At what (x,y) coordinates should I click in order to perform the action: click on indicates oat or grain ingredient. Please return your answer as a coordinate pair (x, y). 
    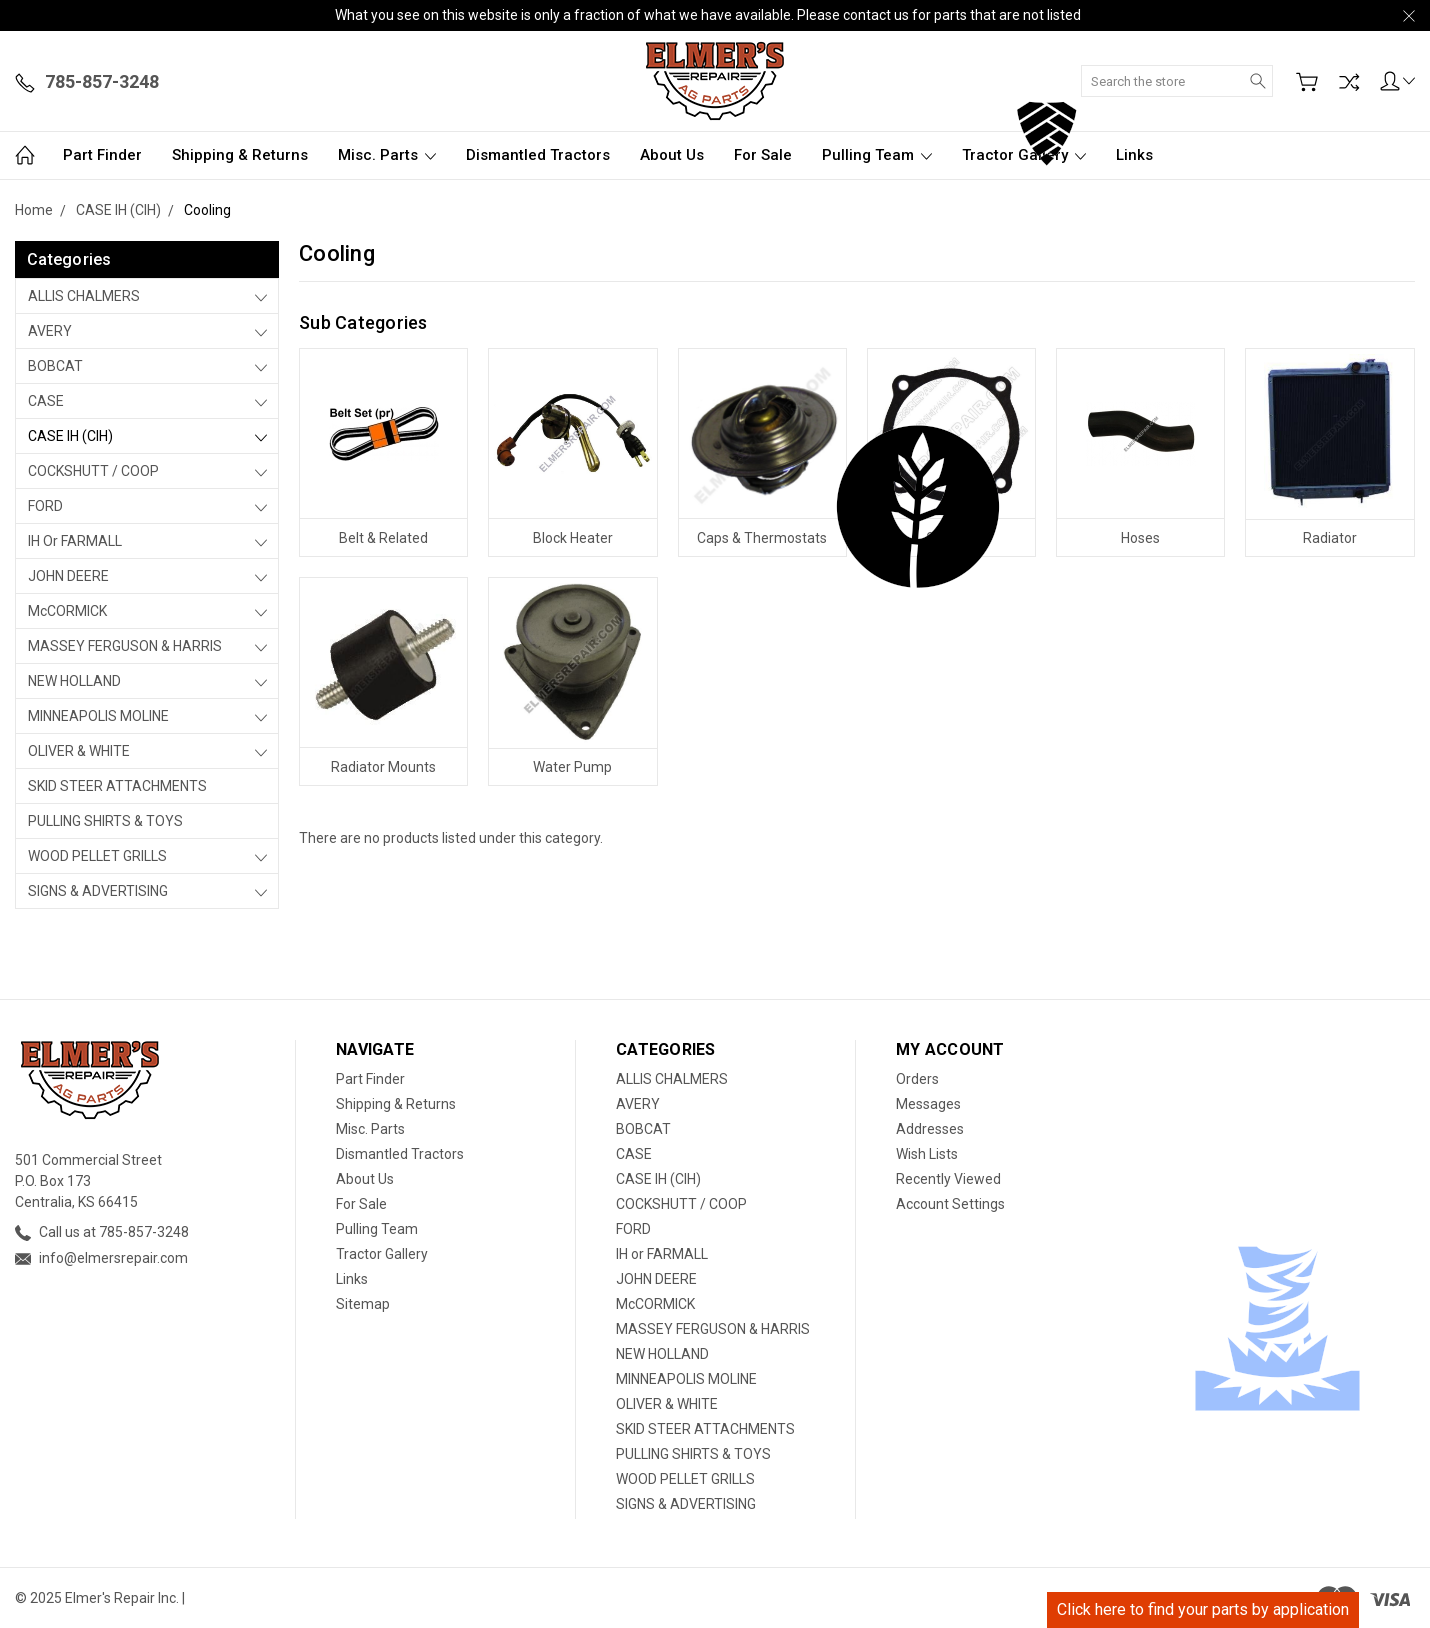
    Looking at the image, I should click on (918, 505).